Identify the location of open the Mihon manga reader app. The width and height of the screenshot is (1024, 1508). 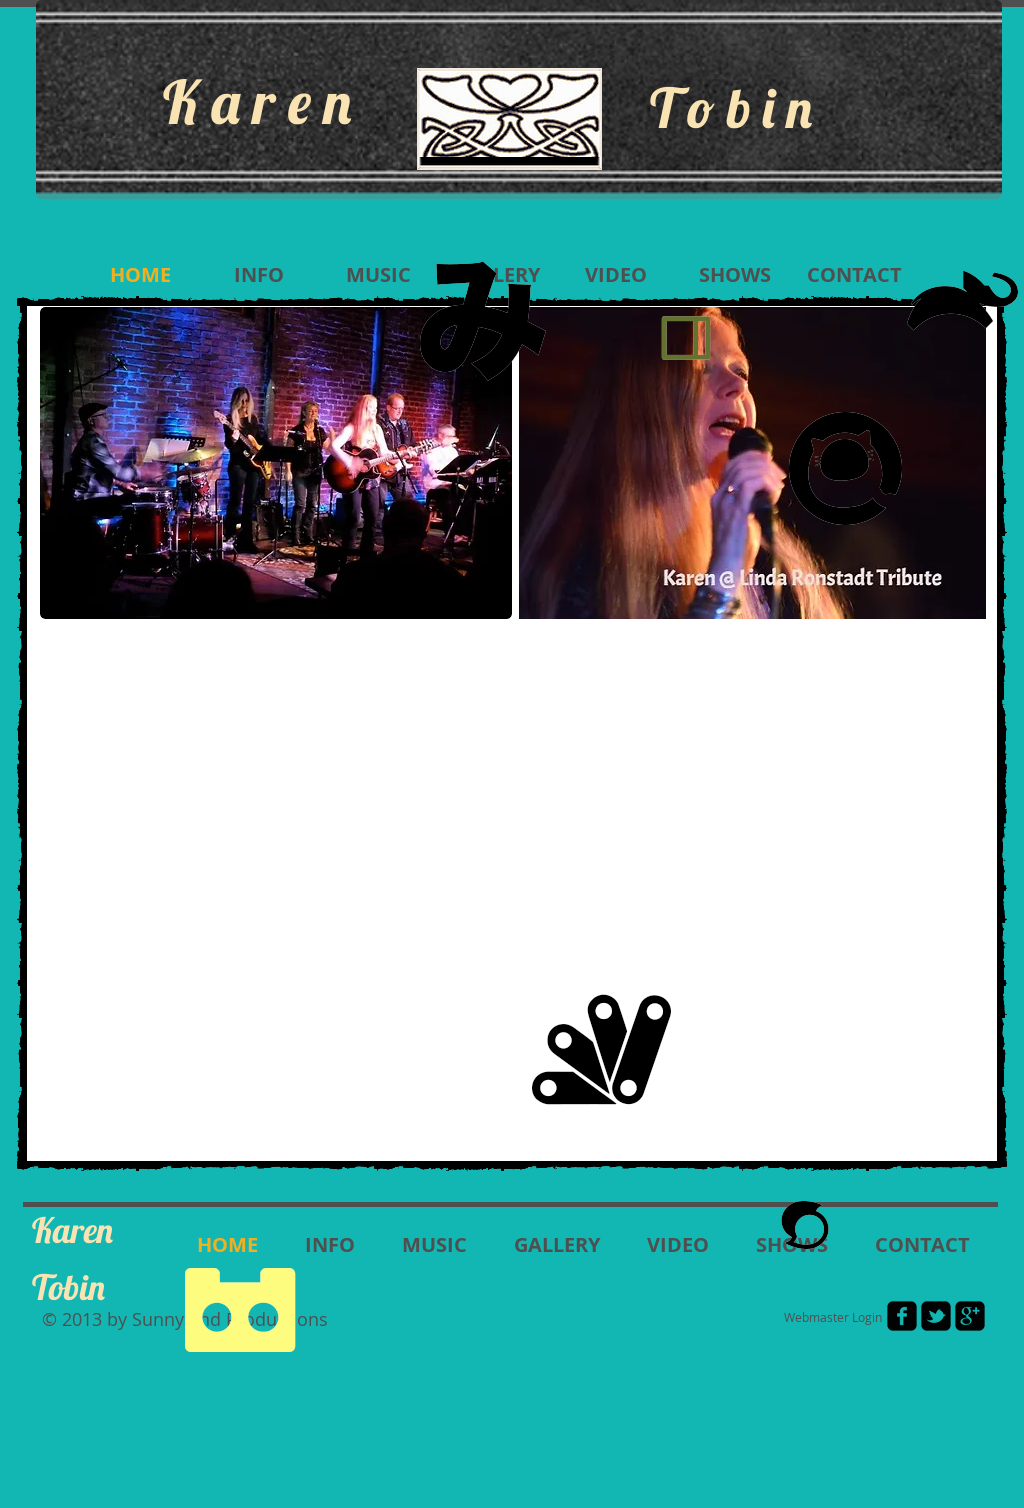
(483, 321).